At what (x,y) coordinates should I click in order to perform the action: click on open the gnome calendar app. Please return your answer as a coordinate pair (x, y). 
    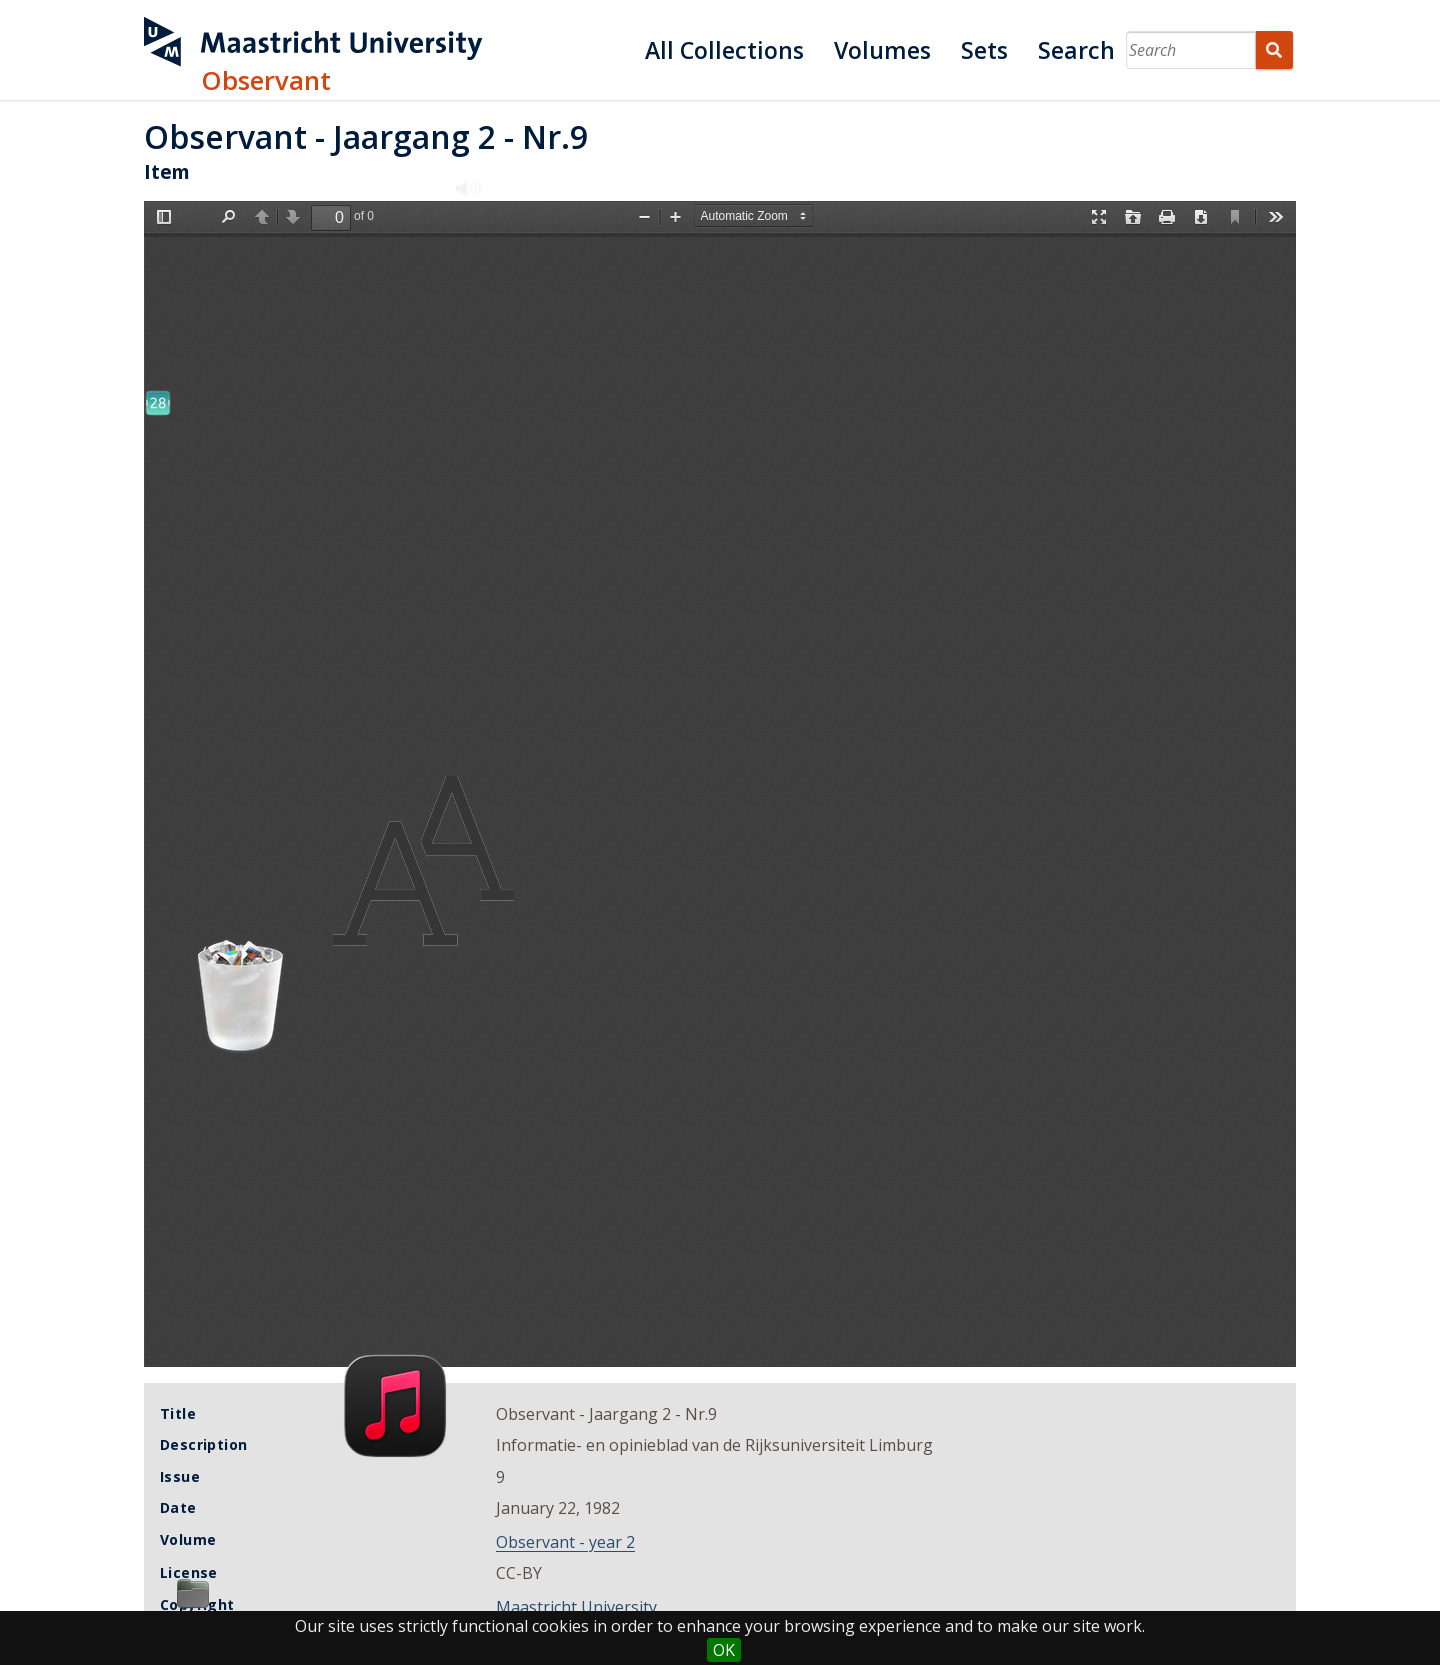
    Looking at the image, I should click on (158, 403).